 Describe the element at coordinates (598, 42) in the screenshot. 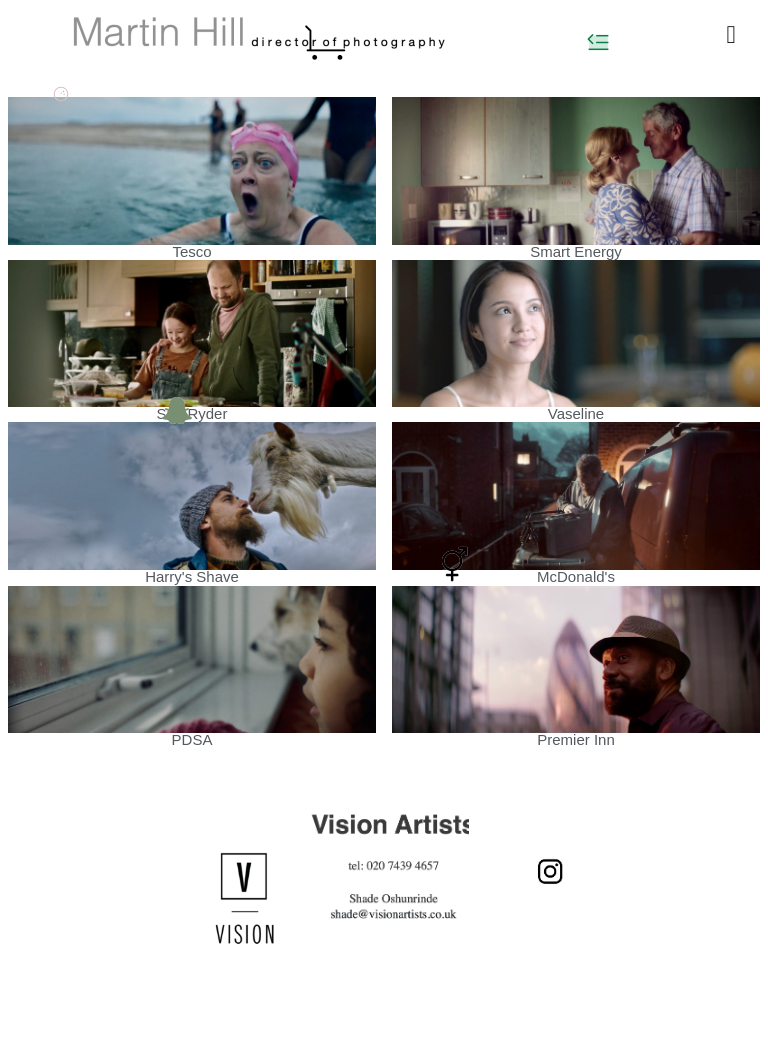

I see `decrease text indentation` at that location.